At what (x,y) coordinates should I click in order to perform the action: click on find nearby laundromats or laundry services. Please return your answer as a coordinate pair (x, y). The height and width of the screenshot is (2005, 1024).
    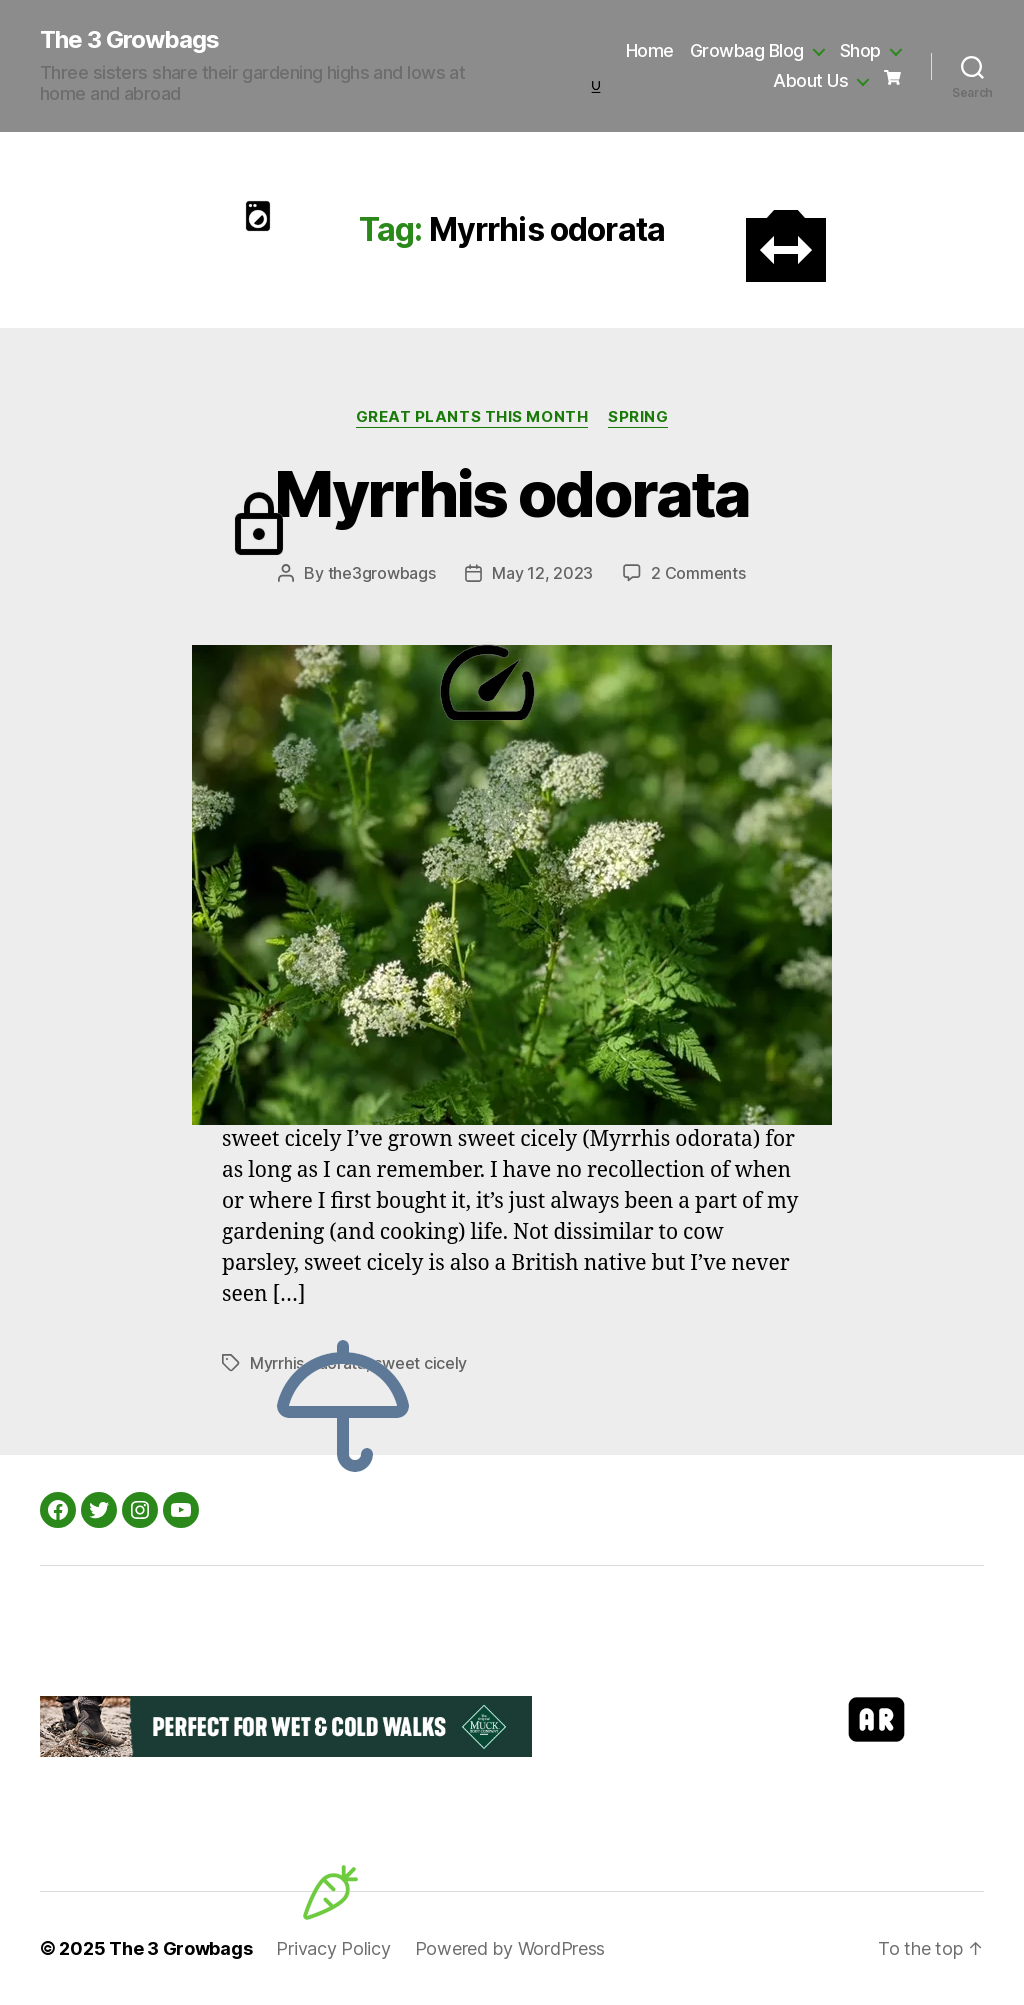
    Looking at the image, I should click on (258, 216).